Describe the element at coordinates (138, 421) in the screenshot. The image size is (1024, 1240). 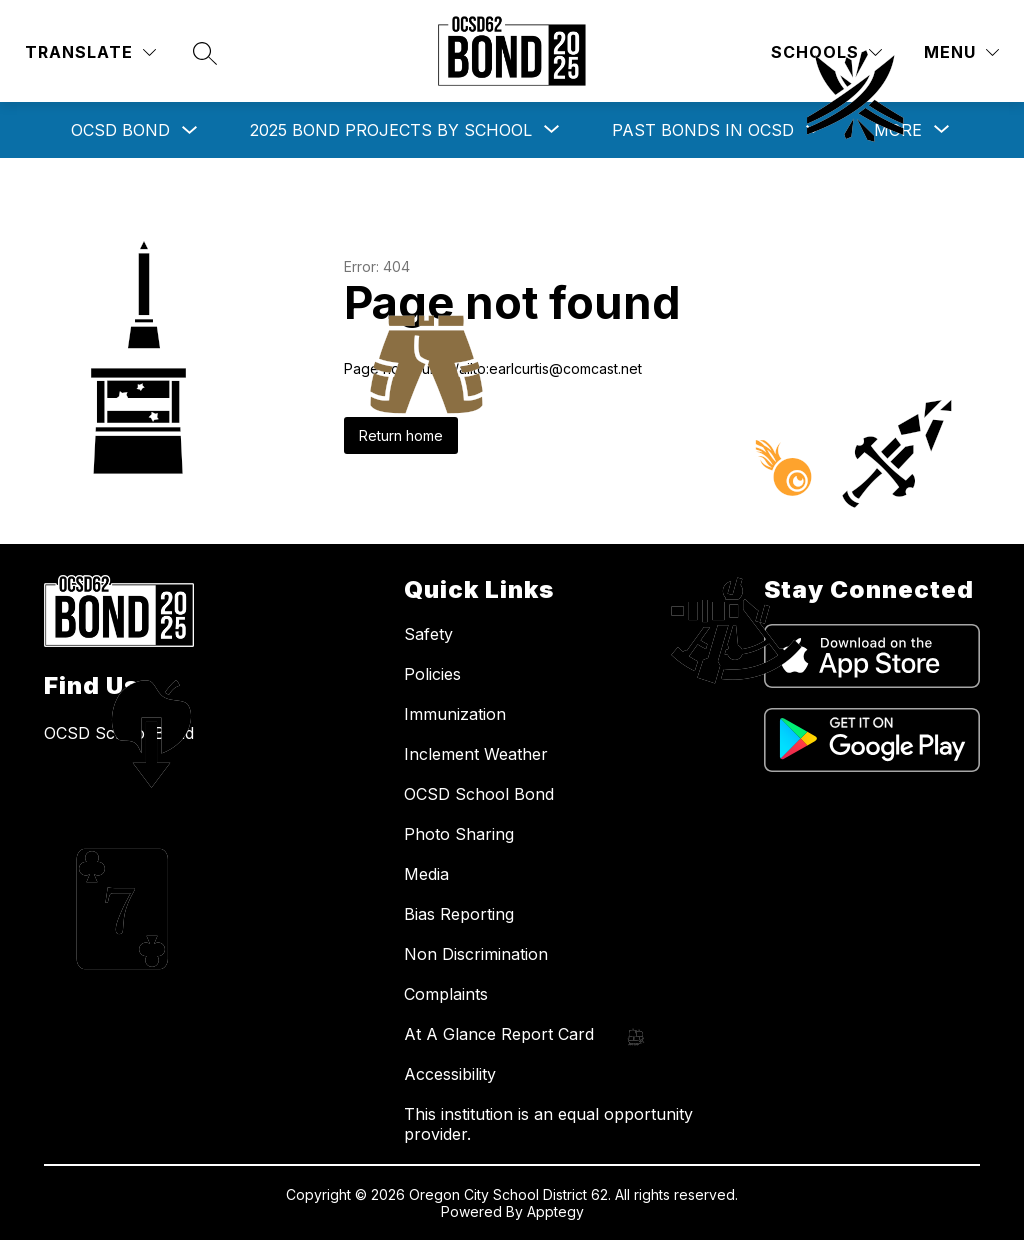
I see `access bunker or shelter location` at that location.